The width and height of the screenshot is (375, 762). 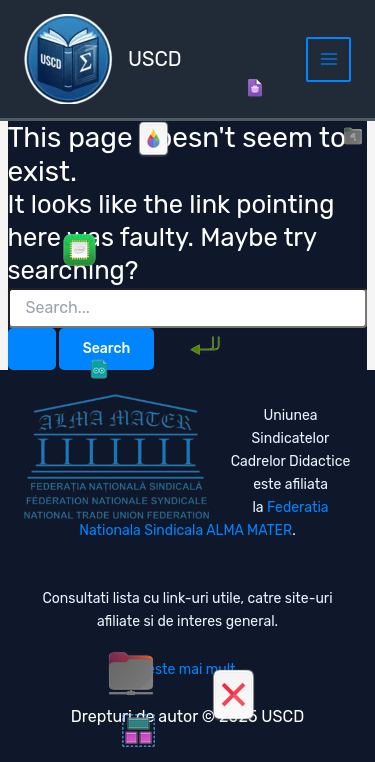 I want to click on firmware file or system software package, so click(x=79, y=250).